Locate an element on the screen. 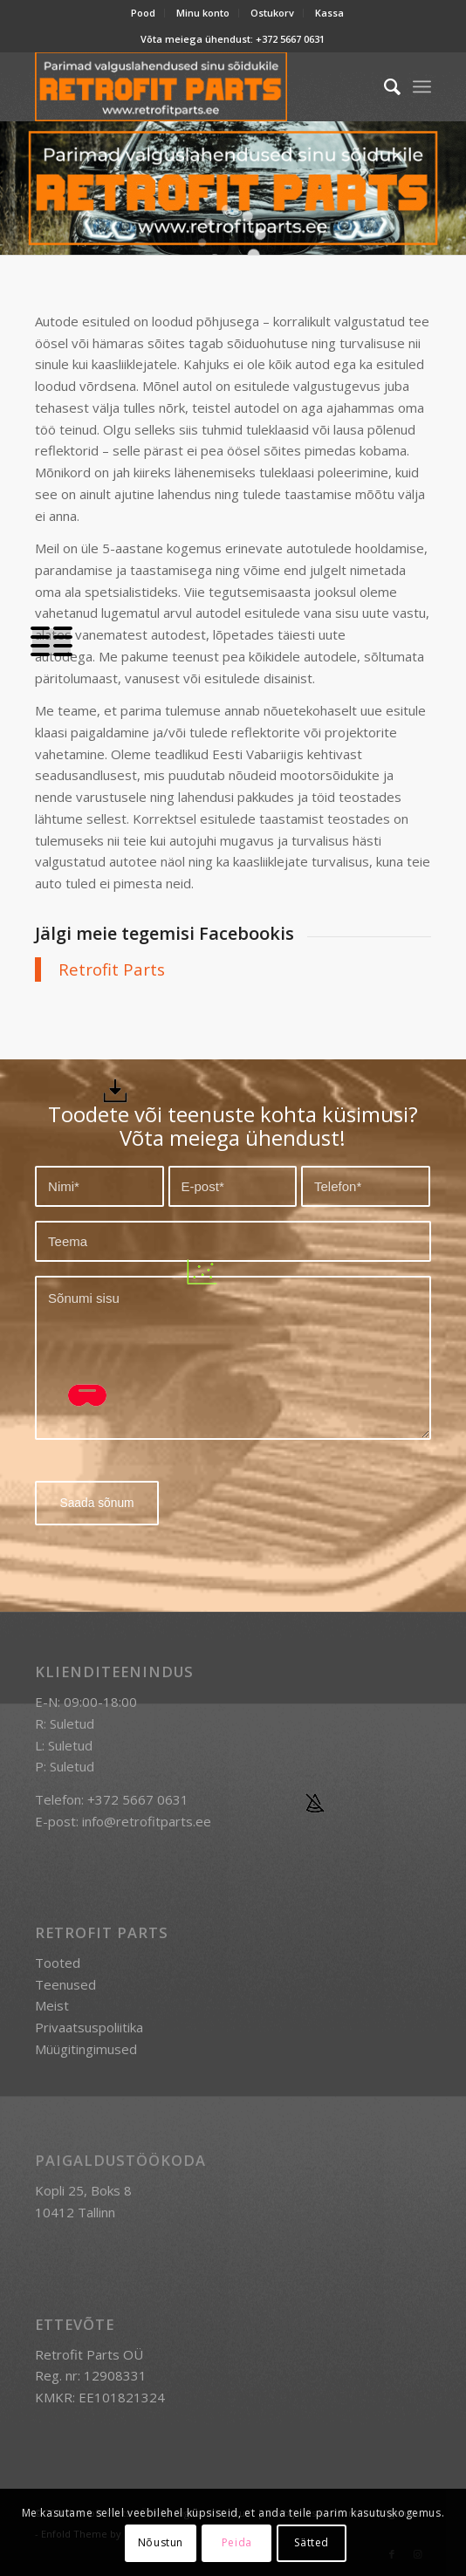 The image size is (466, 2576). view scatter plot data is located at coordinates (202, 1271).